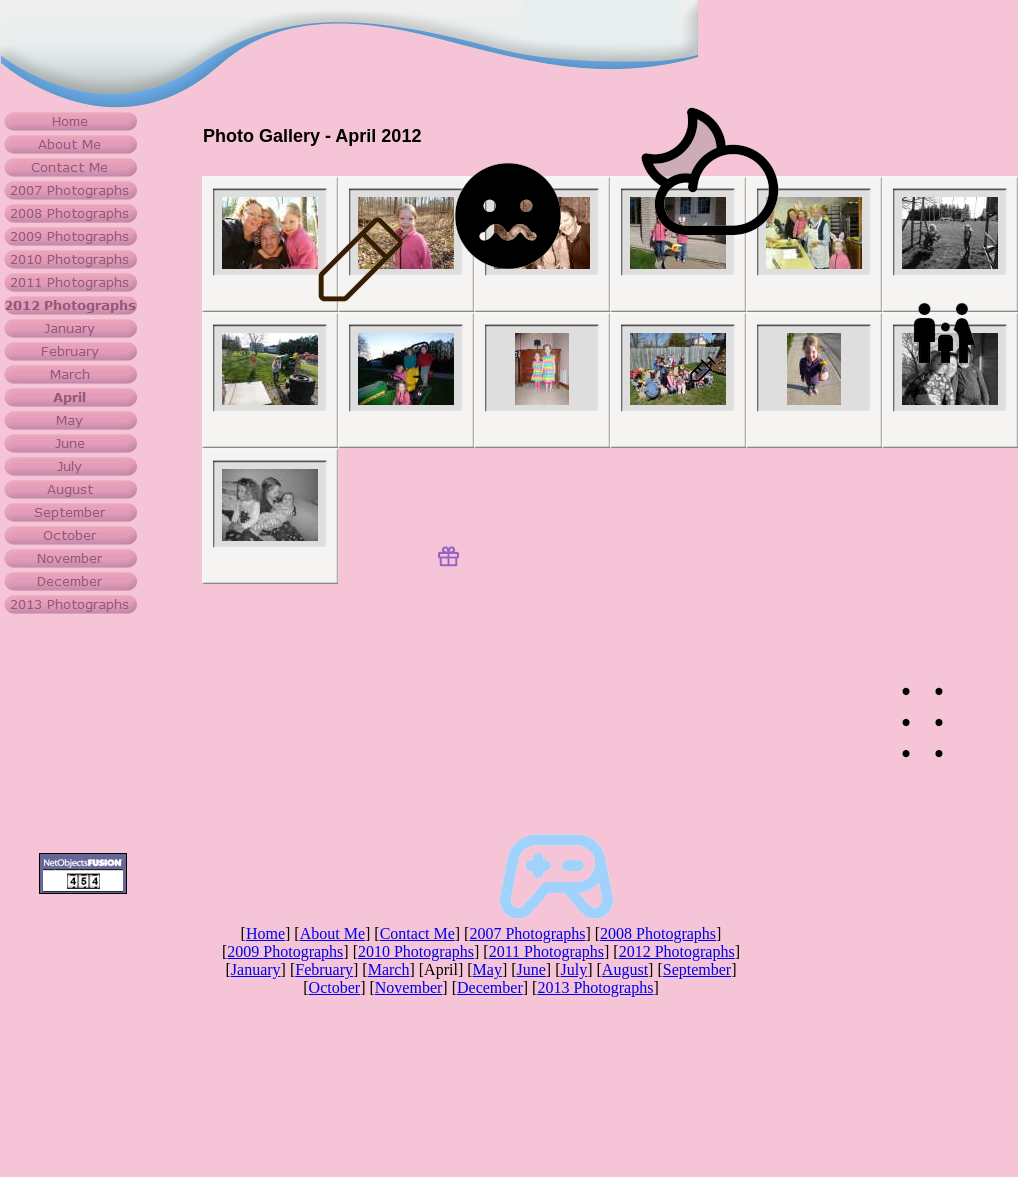 Image resolution: width=1018 pixels, height=1177 pixels. Describe the element at coordinates (944, 333) in the screenshot. I see `indicates family restroom facility nearby` at that location.